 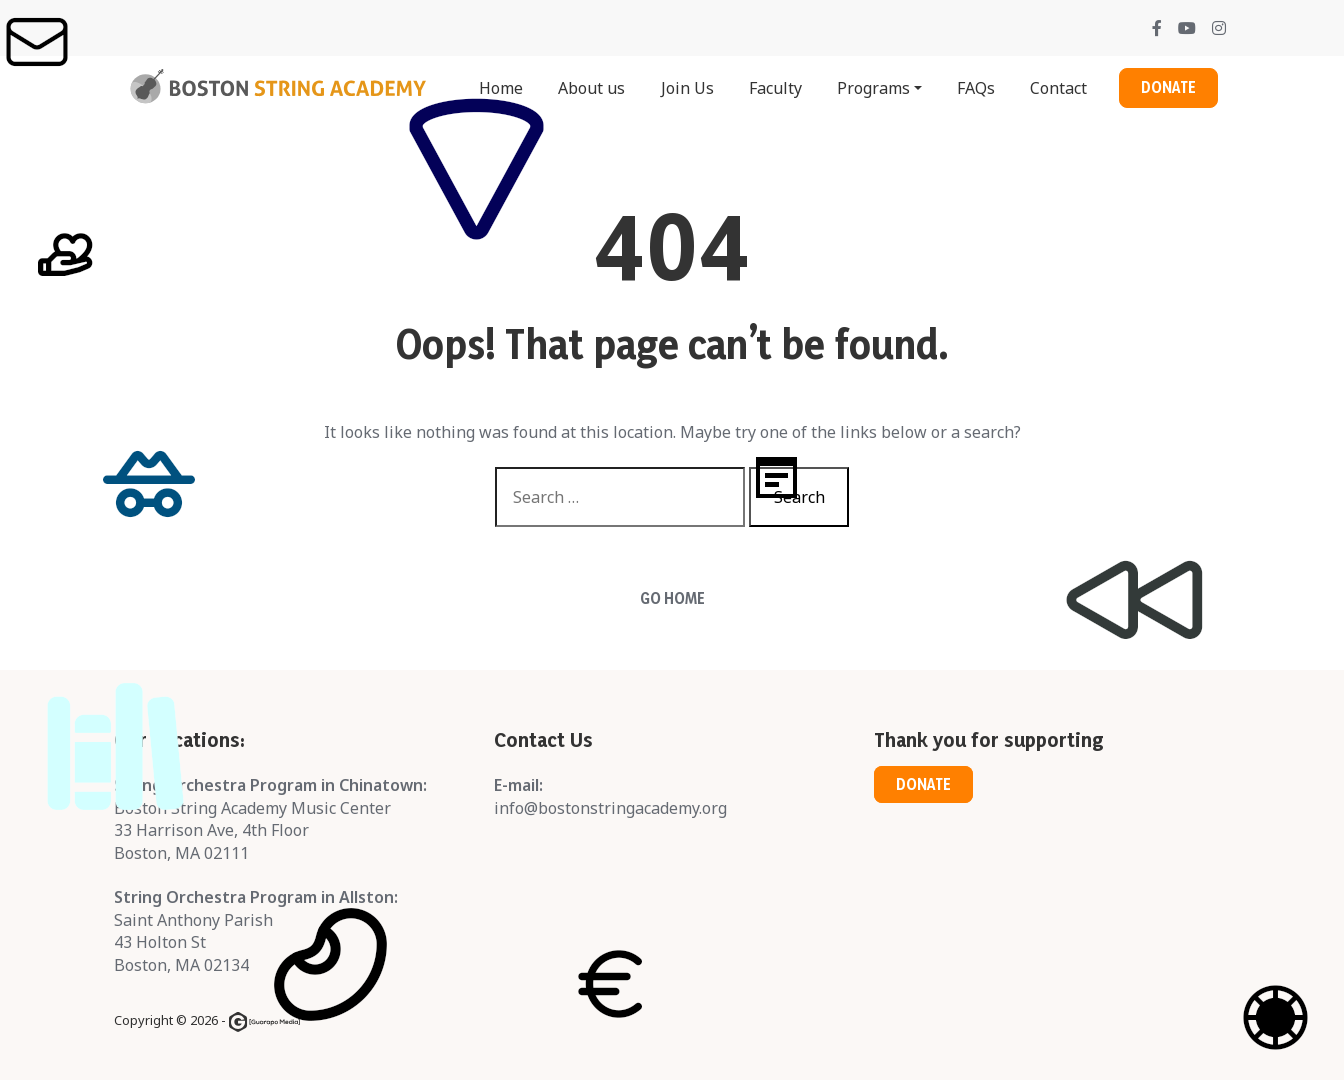 What do you see at coordinates (1275, 1017) in the screenshot?
I see `access casino or gambling games` at bounding box center [1275, 1017].